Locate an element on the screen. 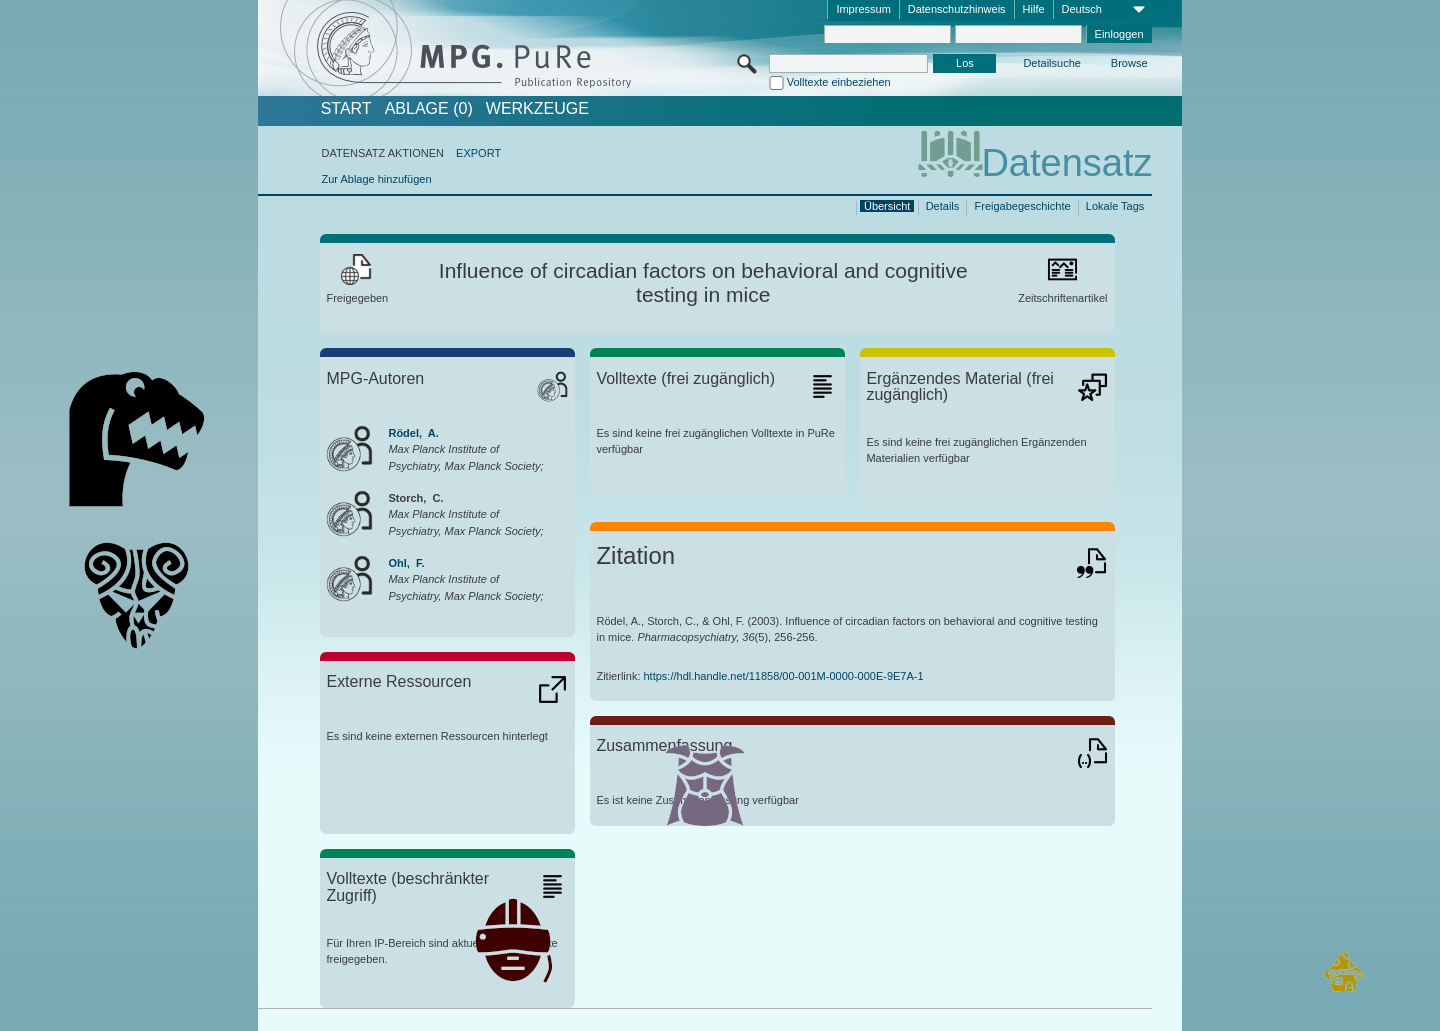 The width and height of the screenshot is (1440, 1031). select dwarf king character or class is located at coordinates (950, 152).